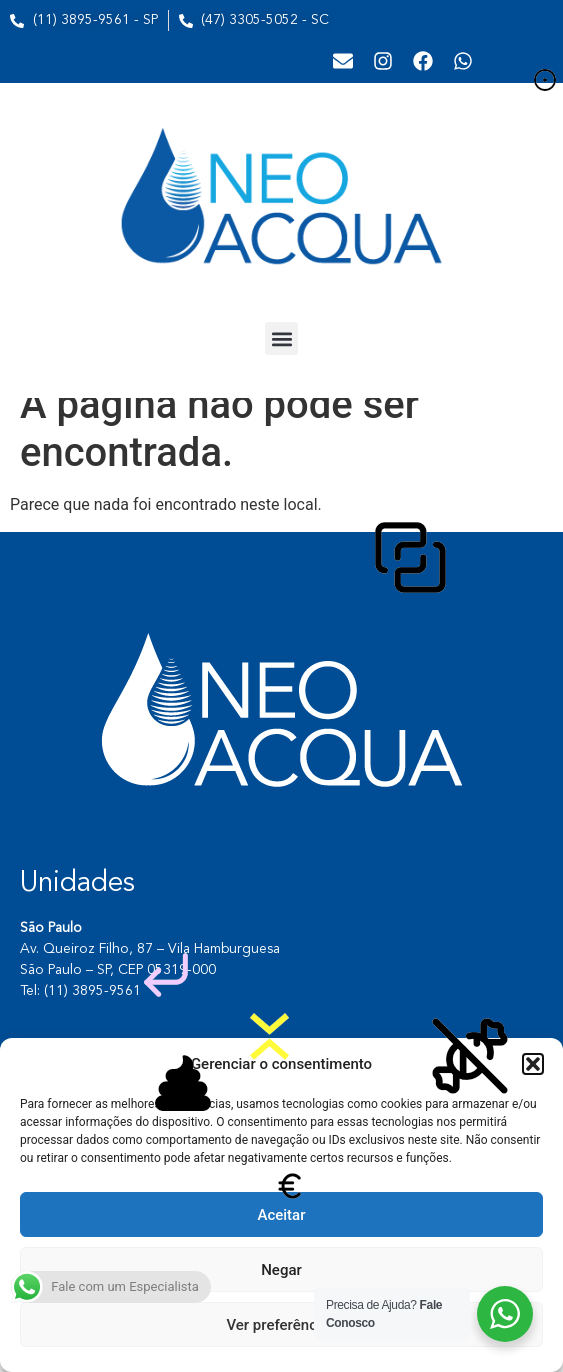  I want to click on select this option from a list, so click(545, 80).